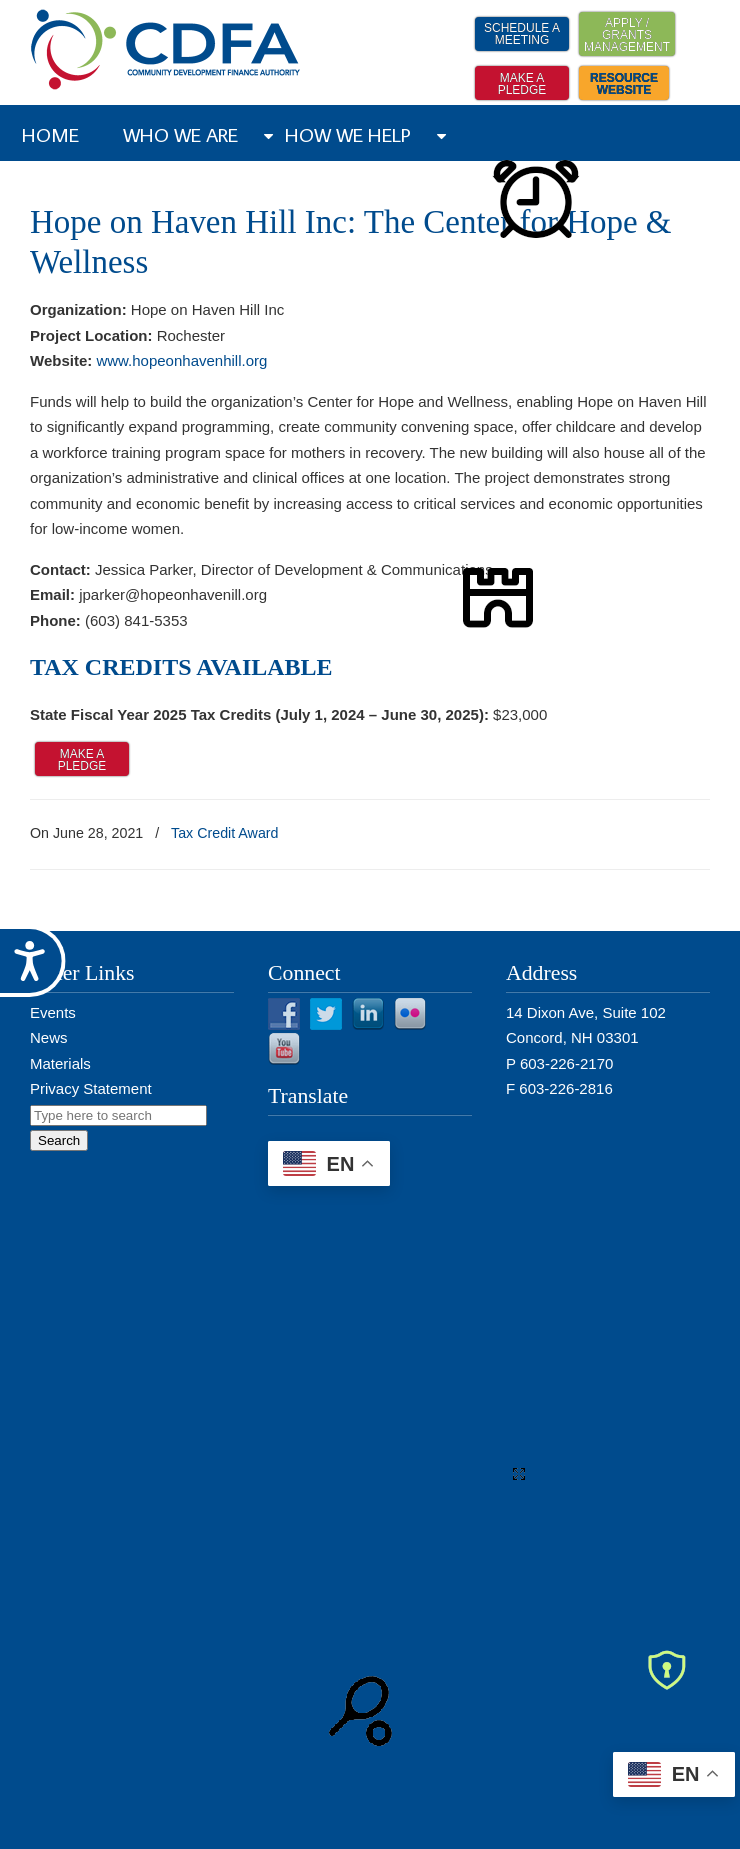 Image resolution: width=740 pixels, height=1849 pixels. I want to click on access security or privacy settings, so click(665, 1670).